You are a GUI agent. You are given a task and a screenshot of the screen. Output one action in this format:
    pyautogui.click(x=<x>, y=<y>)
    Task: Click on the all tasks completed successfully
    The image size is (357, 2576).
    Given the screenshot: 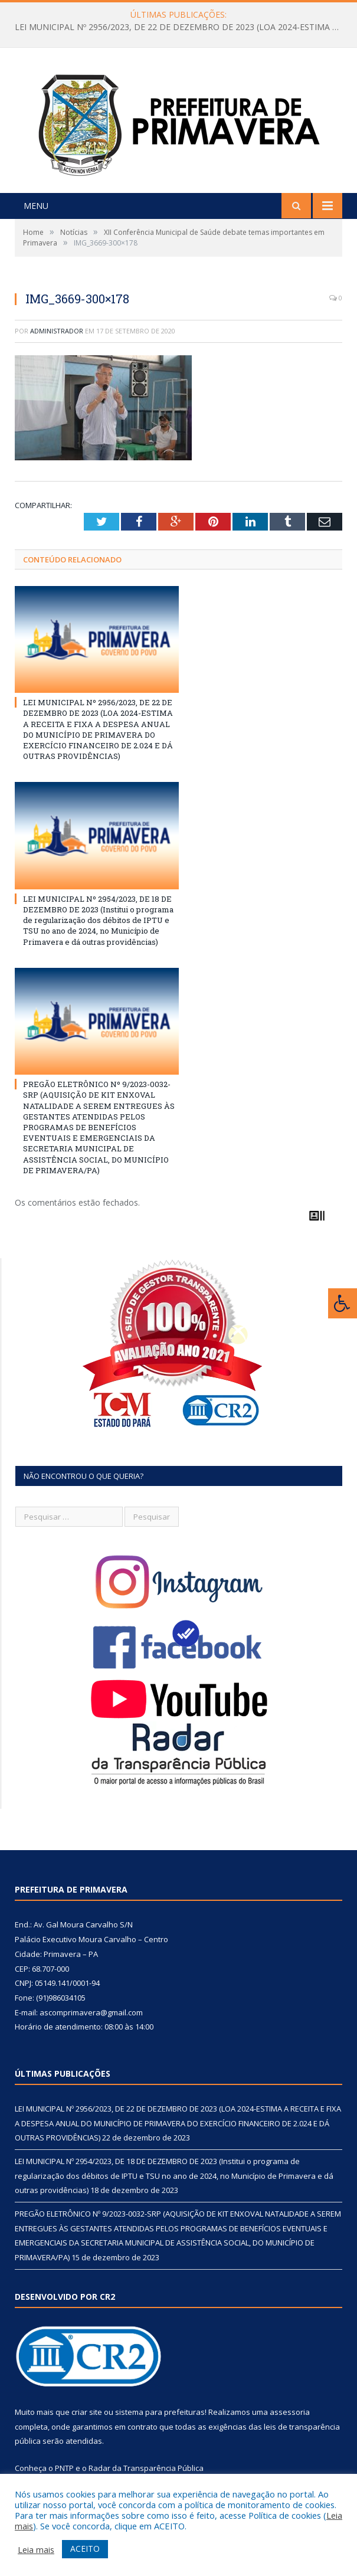 What is the action you would take?
    pyautogui.click(x=186, y=1634)
    